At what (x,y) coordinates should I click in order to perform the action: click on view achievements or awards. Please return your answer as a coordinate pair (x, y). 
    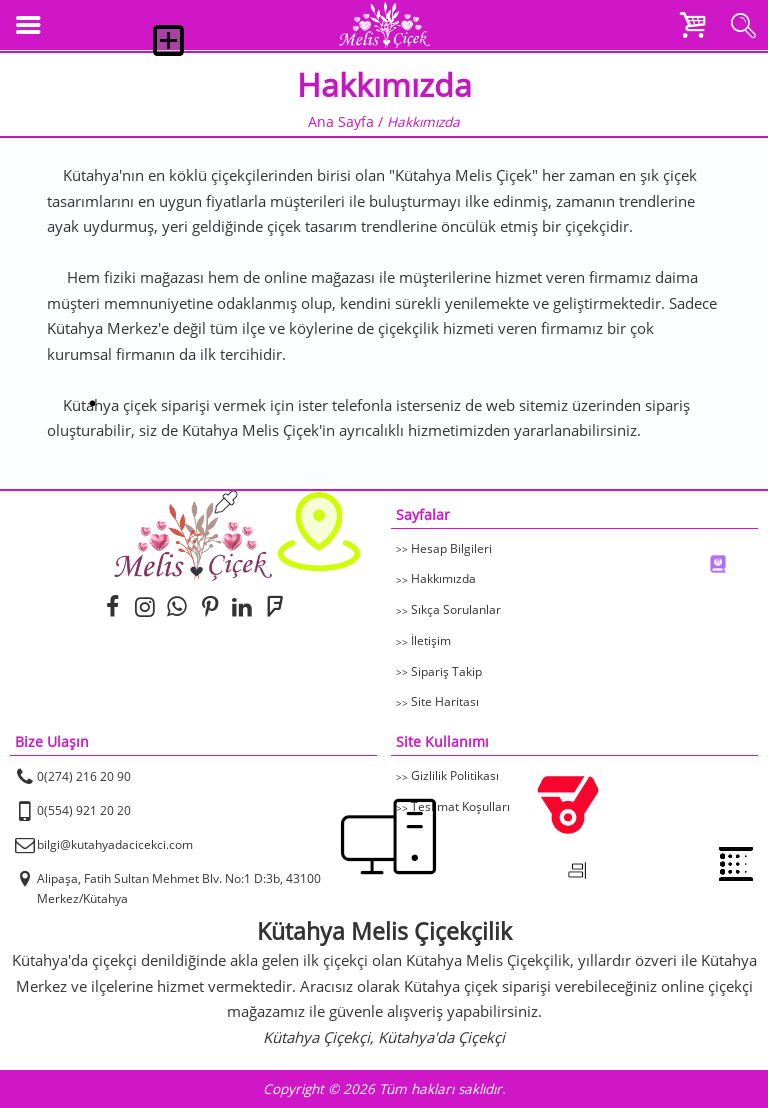
    Looking at the image, I should click on (568, 805).